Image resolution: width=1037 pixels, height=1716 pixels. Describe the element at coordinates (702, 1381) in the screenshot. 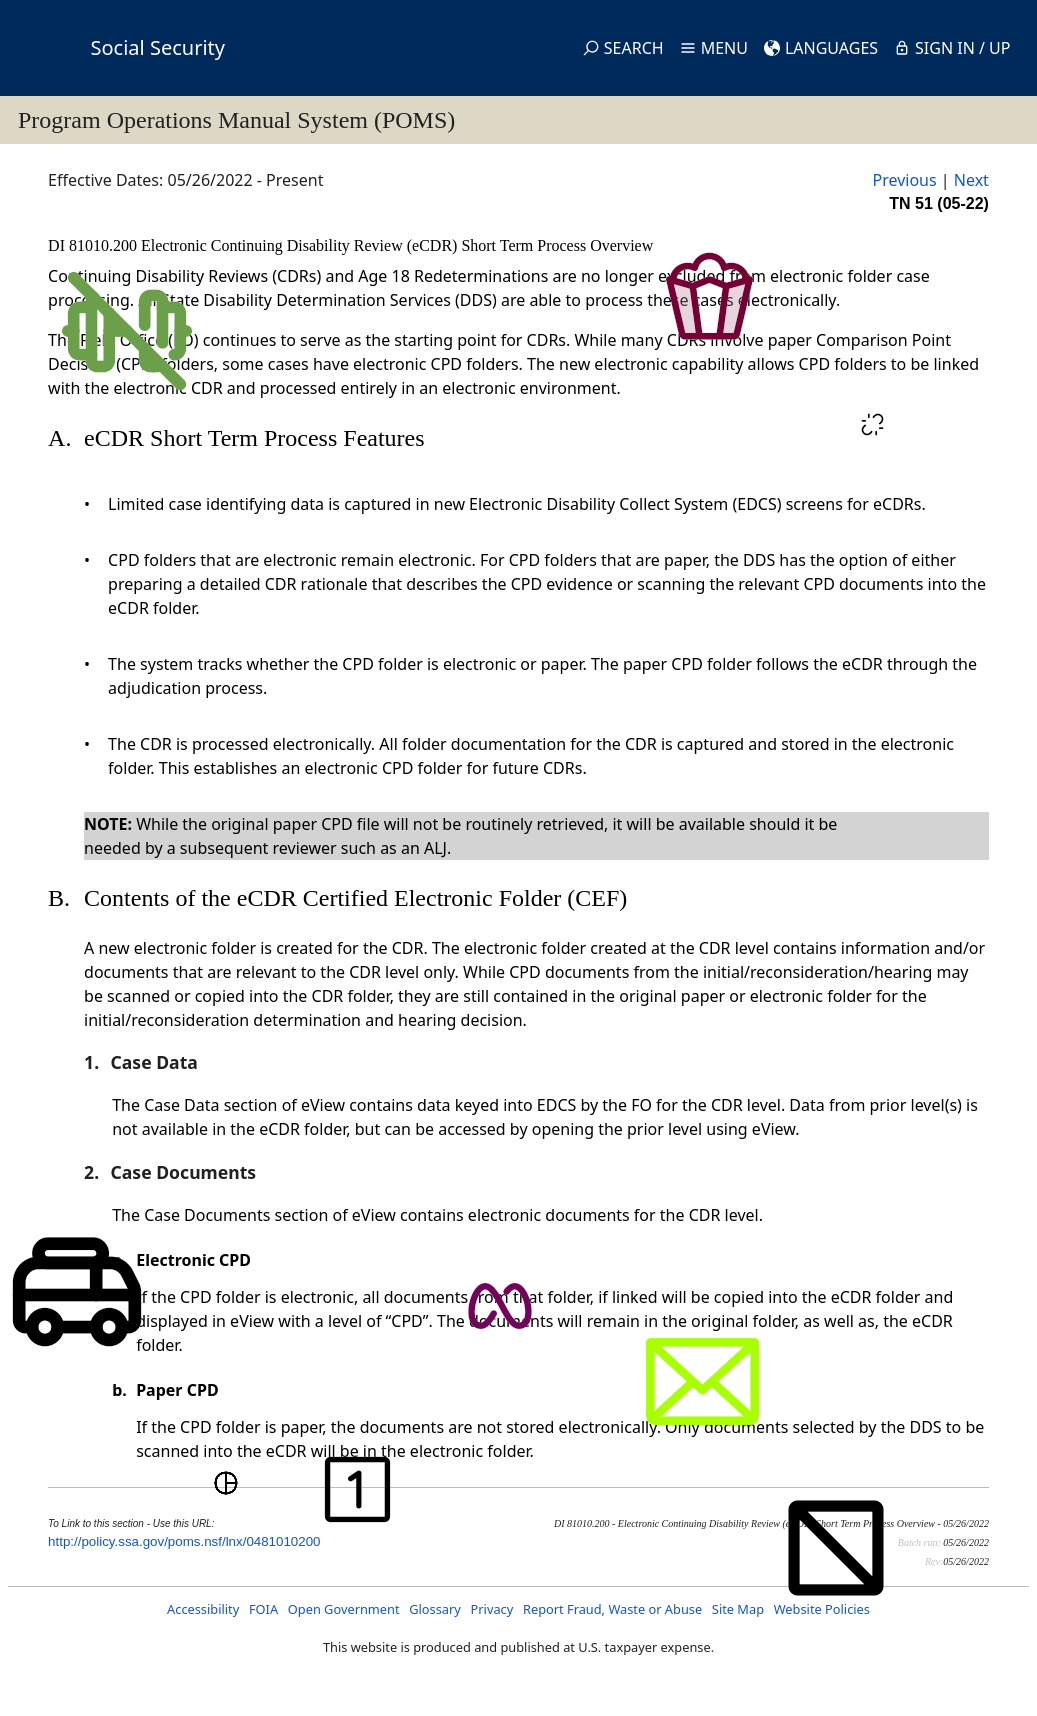

I see `open your email inbox` at that location.